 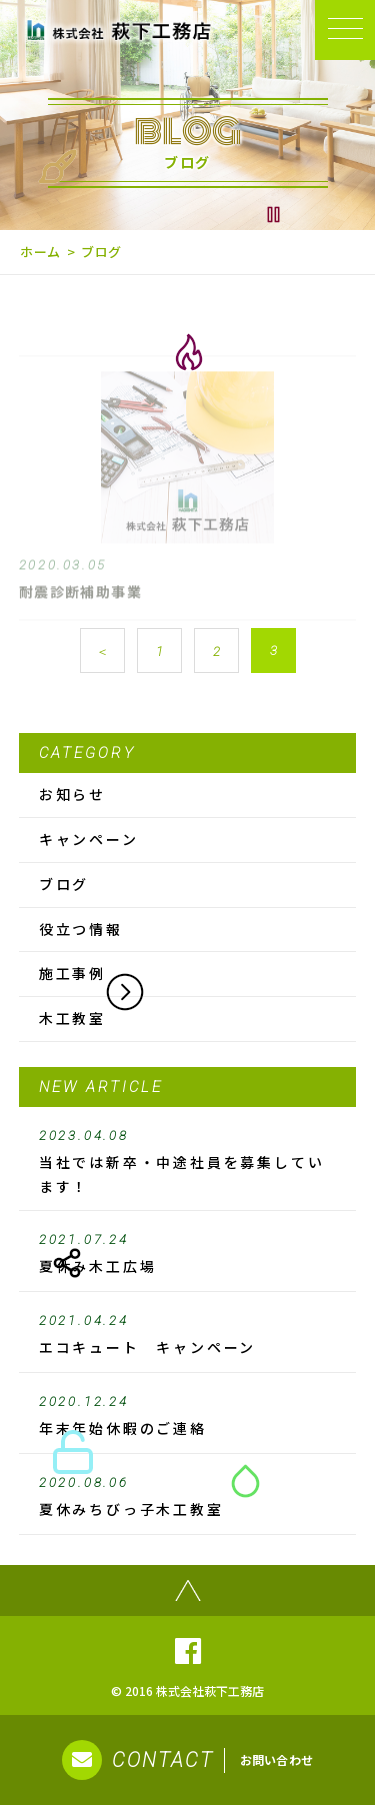 I want to click on access drawing or painting tools, so click(x=59, y=167).